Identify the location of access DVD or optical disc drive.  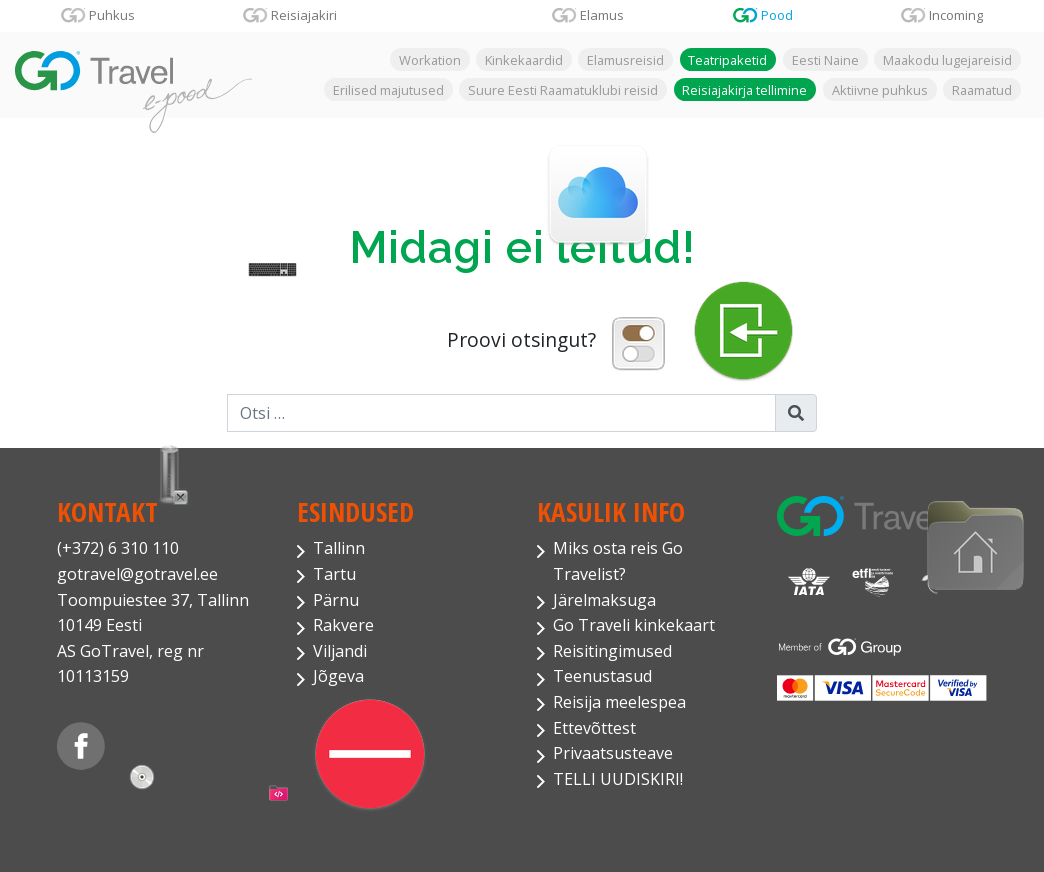
(142, 777).